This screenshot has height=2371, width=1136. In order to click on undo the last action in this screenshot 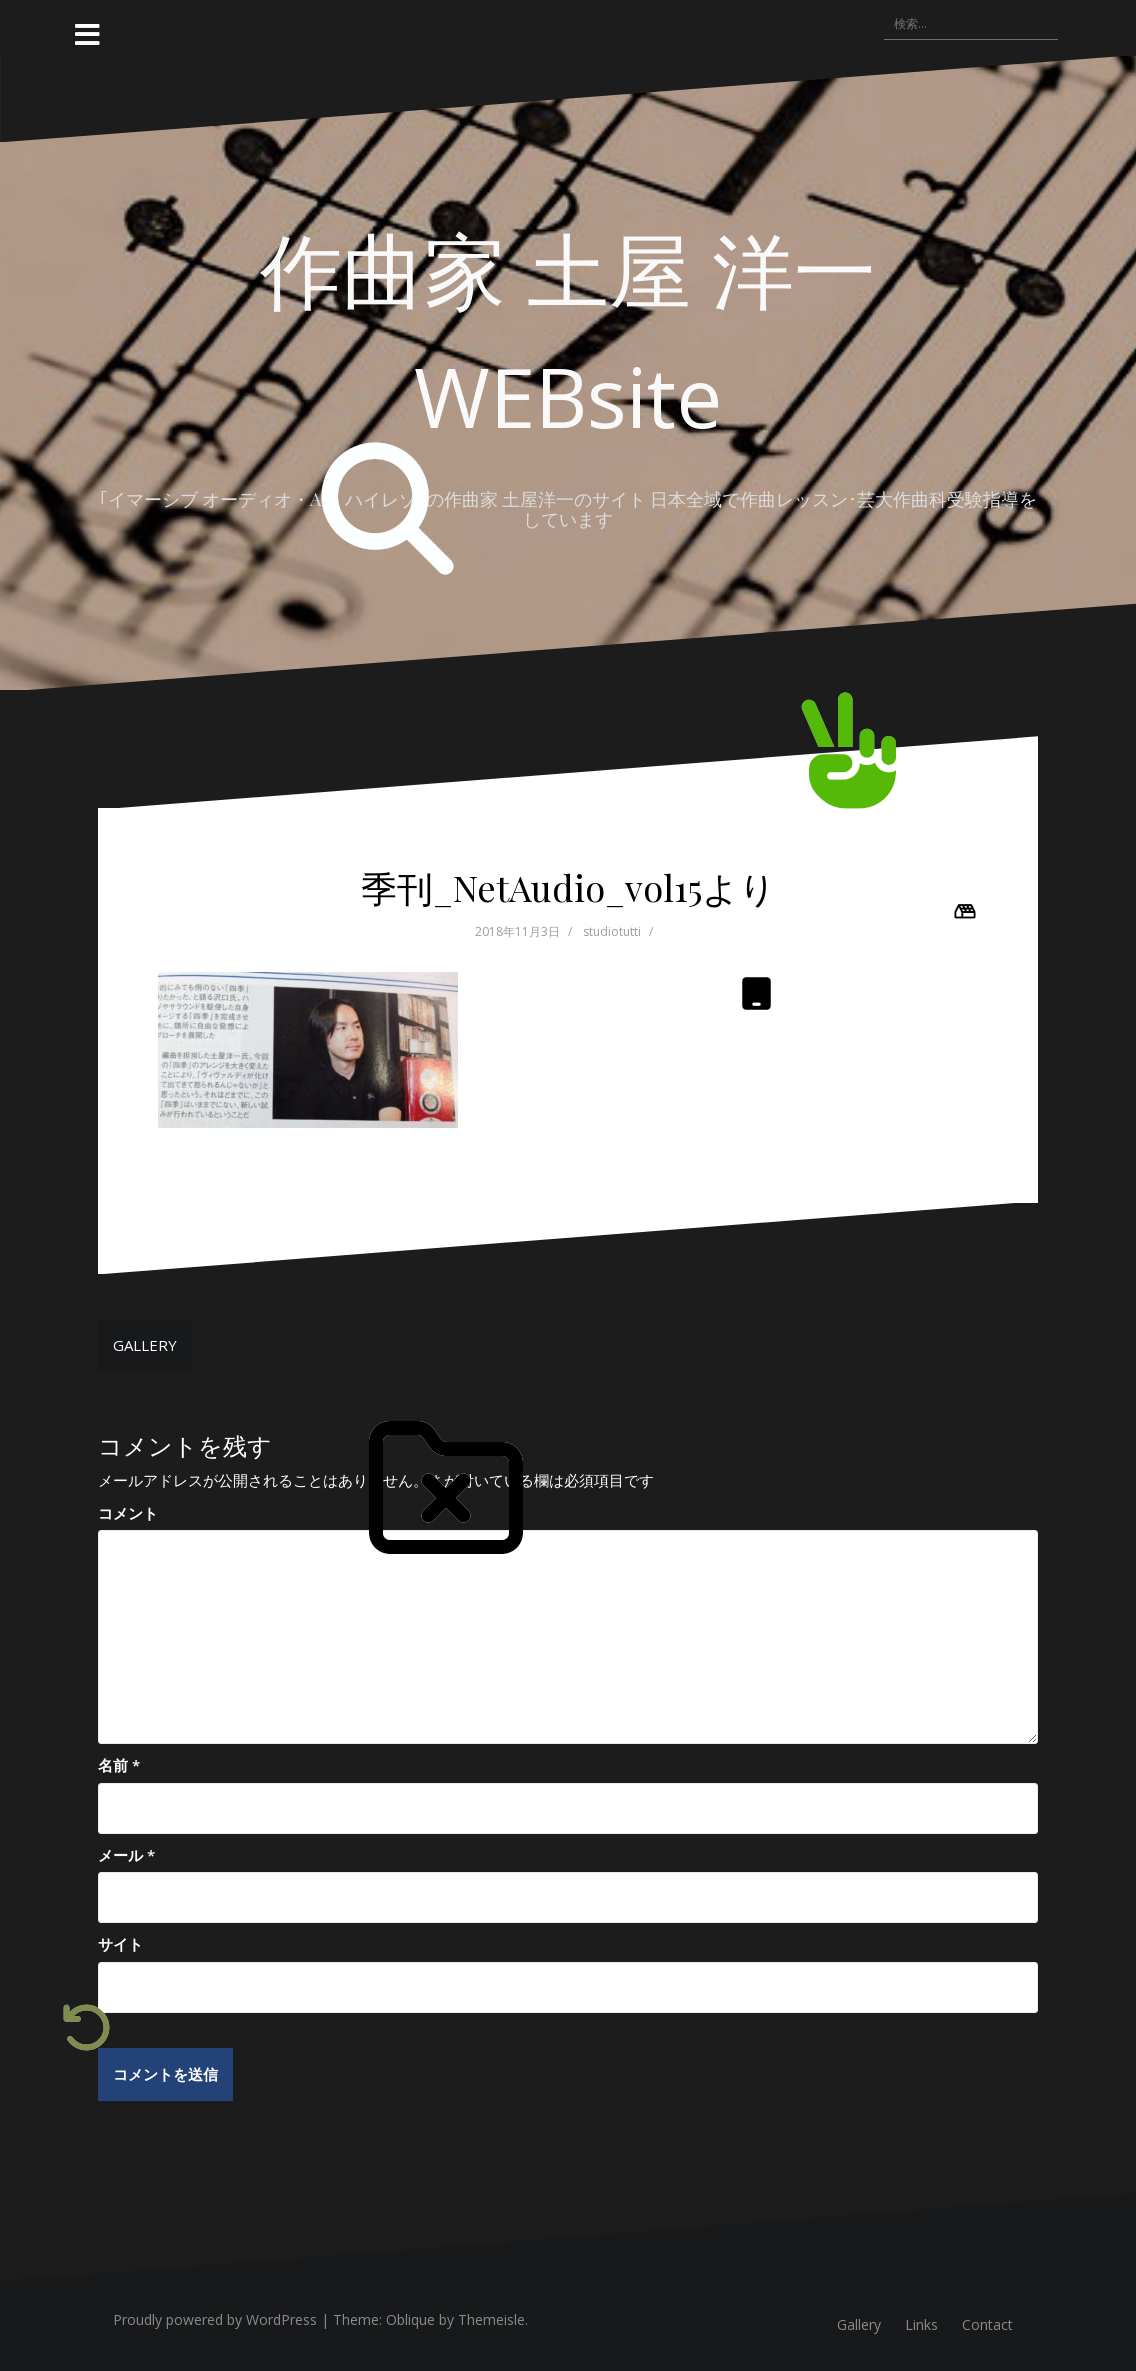, I will do `click(86, 2027)`.